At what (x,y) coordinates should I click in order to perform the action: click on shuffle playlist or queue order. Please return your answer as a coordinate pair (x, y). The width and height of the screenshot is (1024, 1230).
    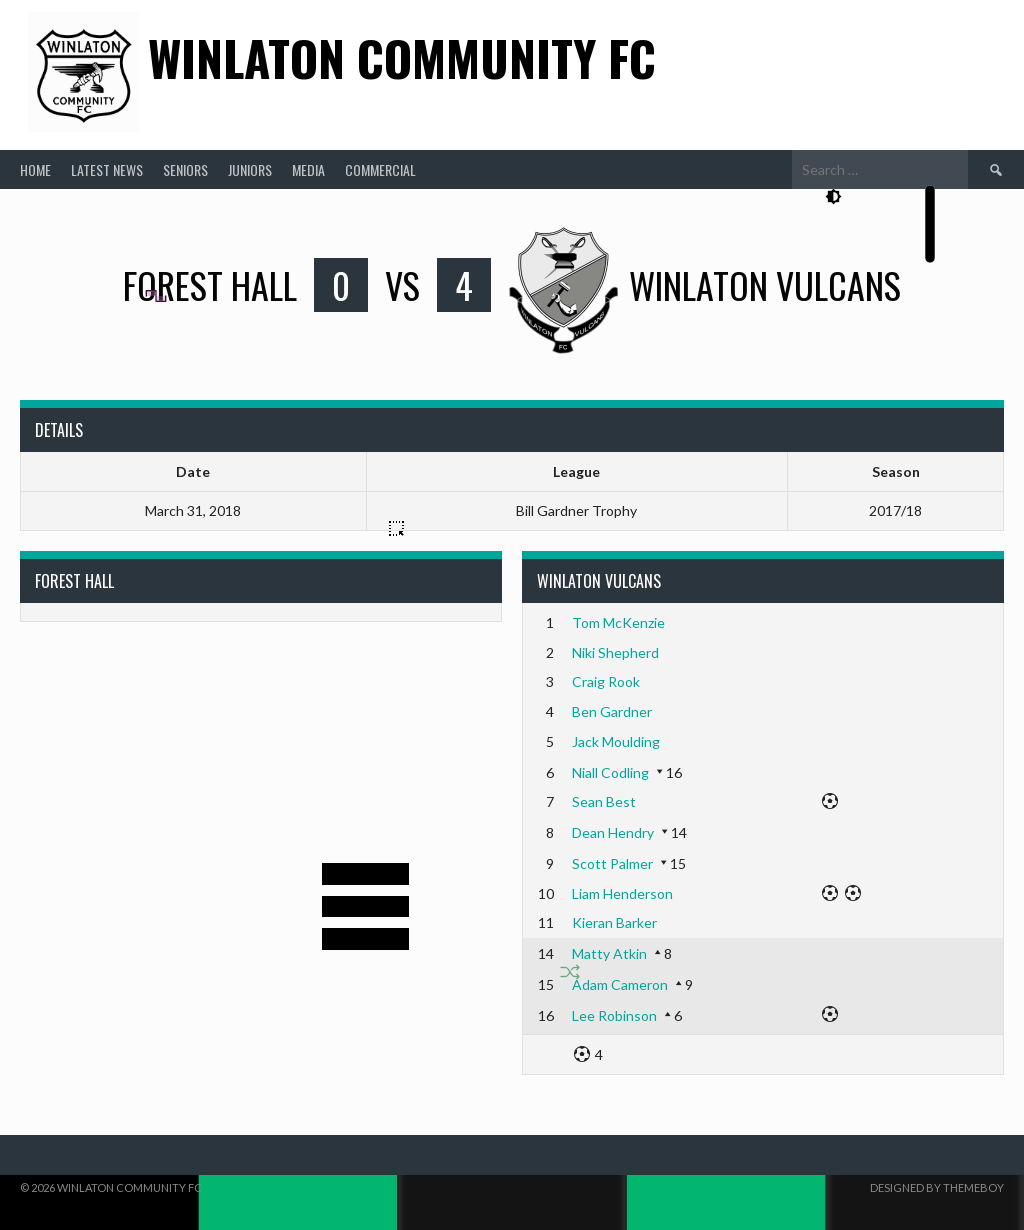
    Looking at the image, I should click on (570, 972).